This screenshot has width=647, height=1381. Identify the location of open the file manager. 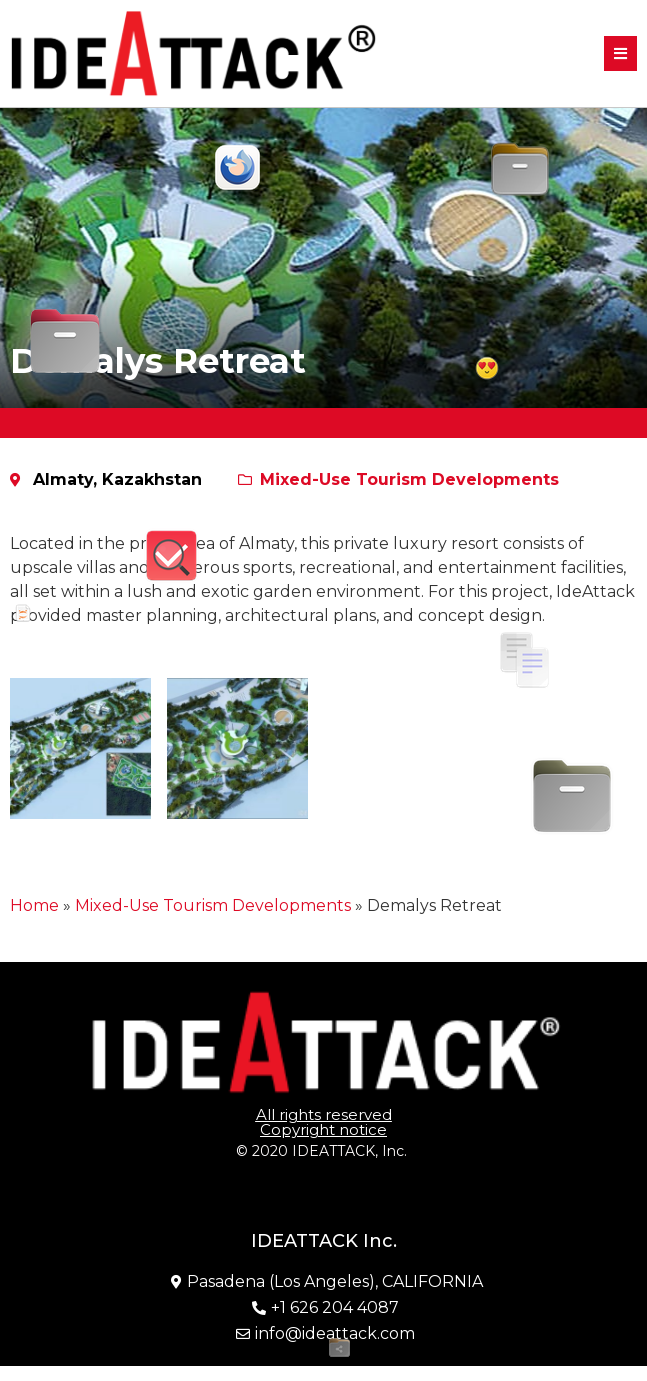
(520, 169).